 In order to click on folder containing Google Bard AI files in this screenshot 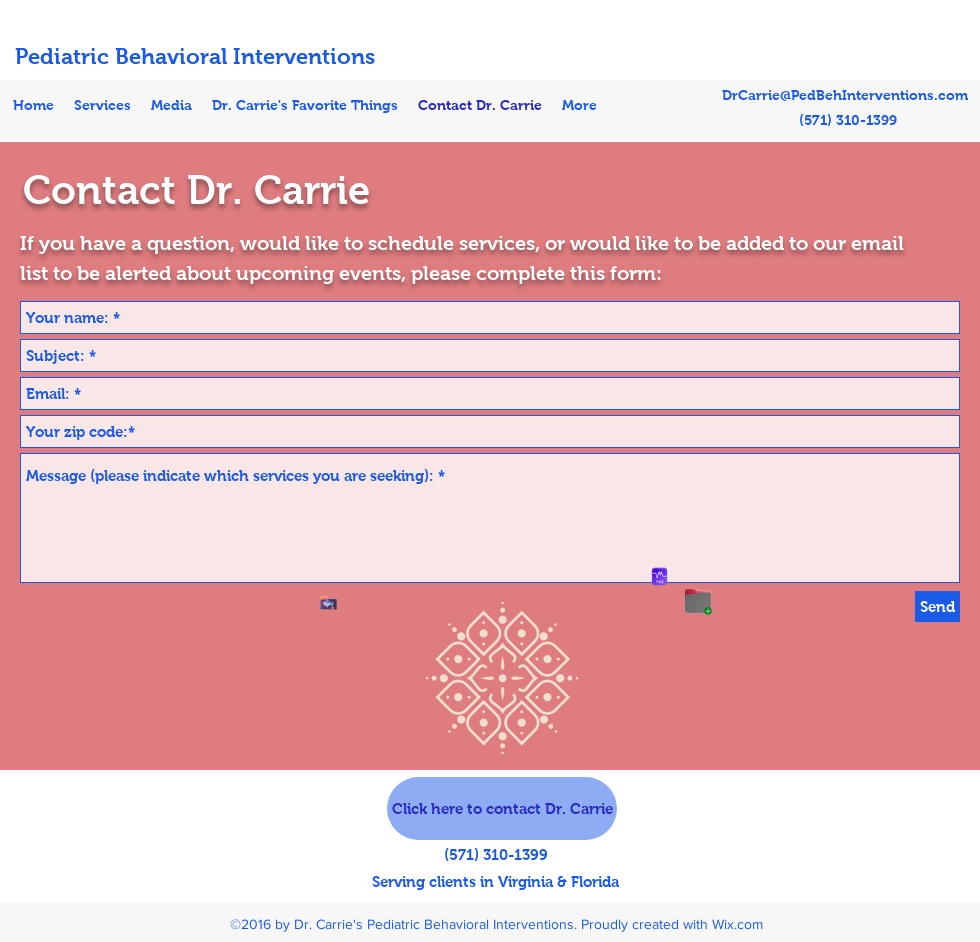, I will do `click(328, 603)`.